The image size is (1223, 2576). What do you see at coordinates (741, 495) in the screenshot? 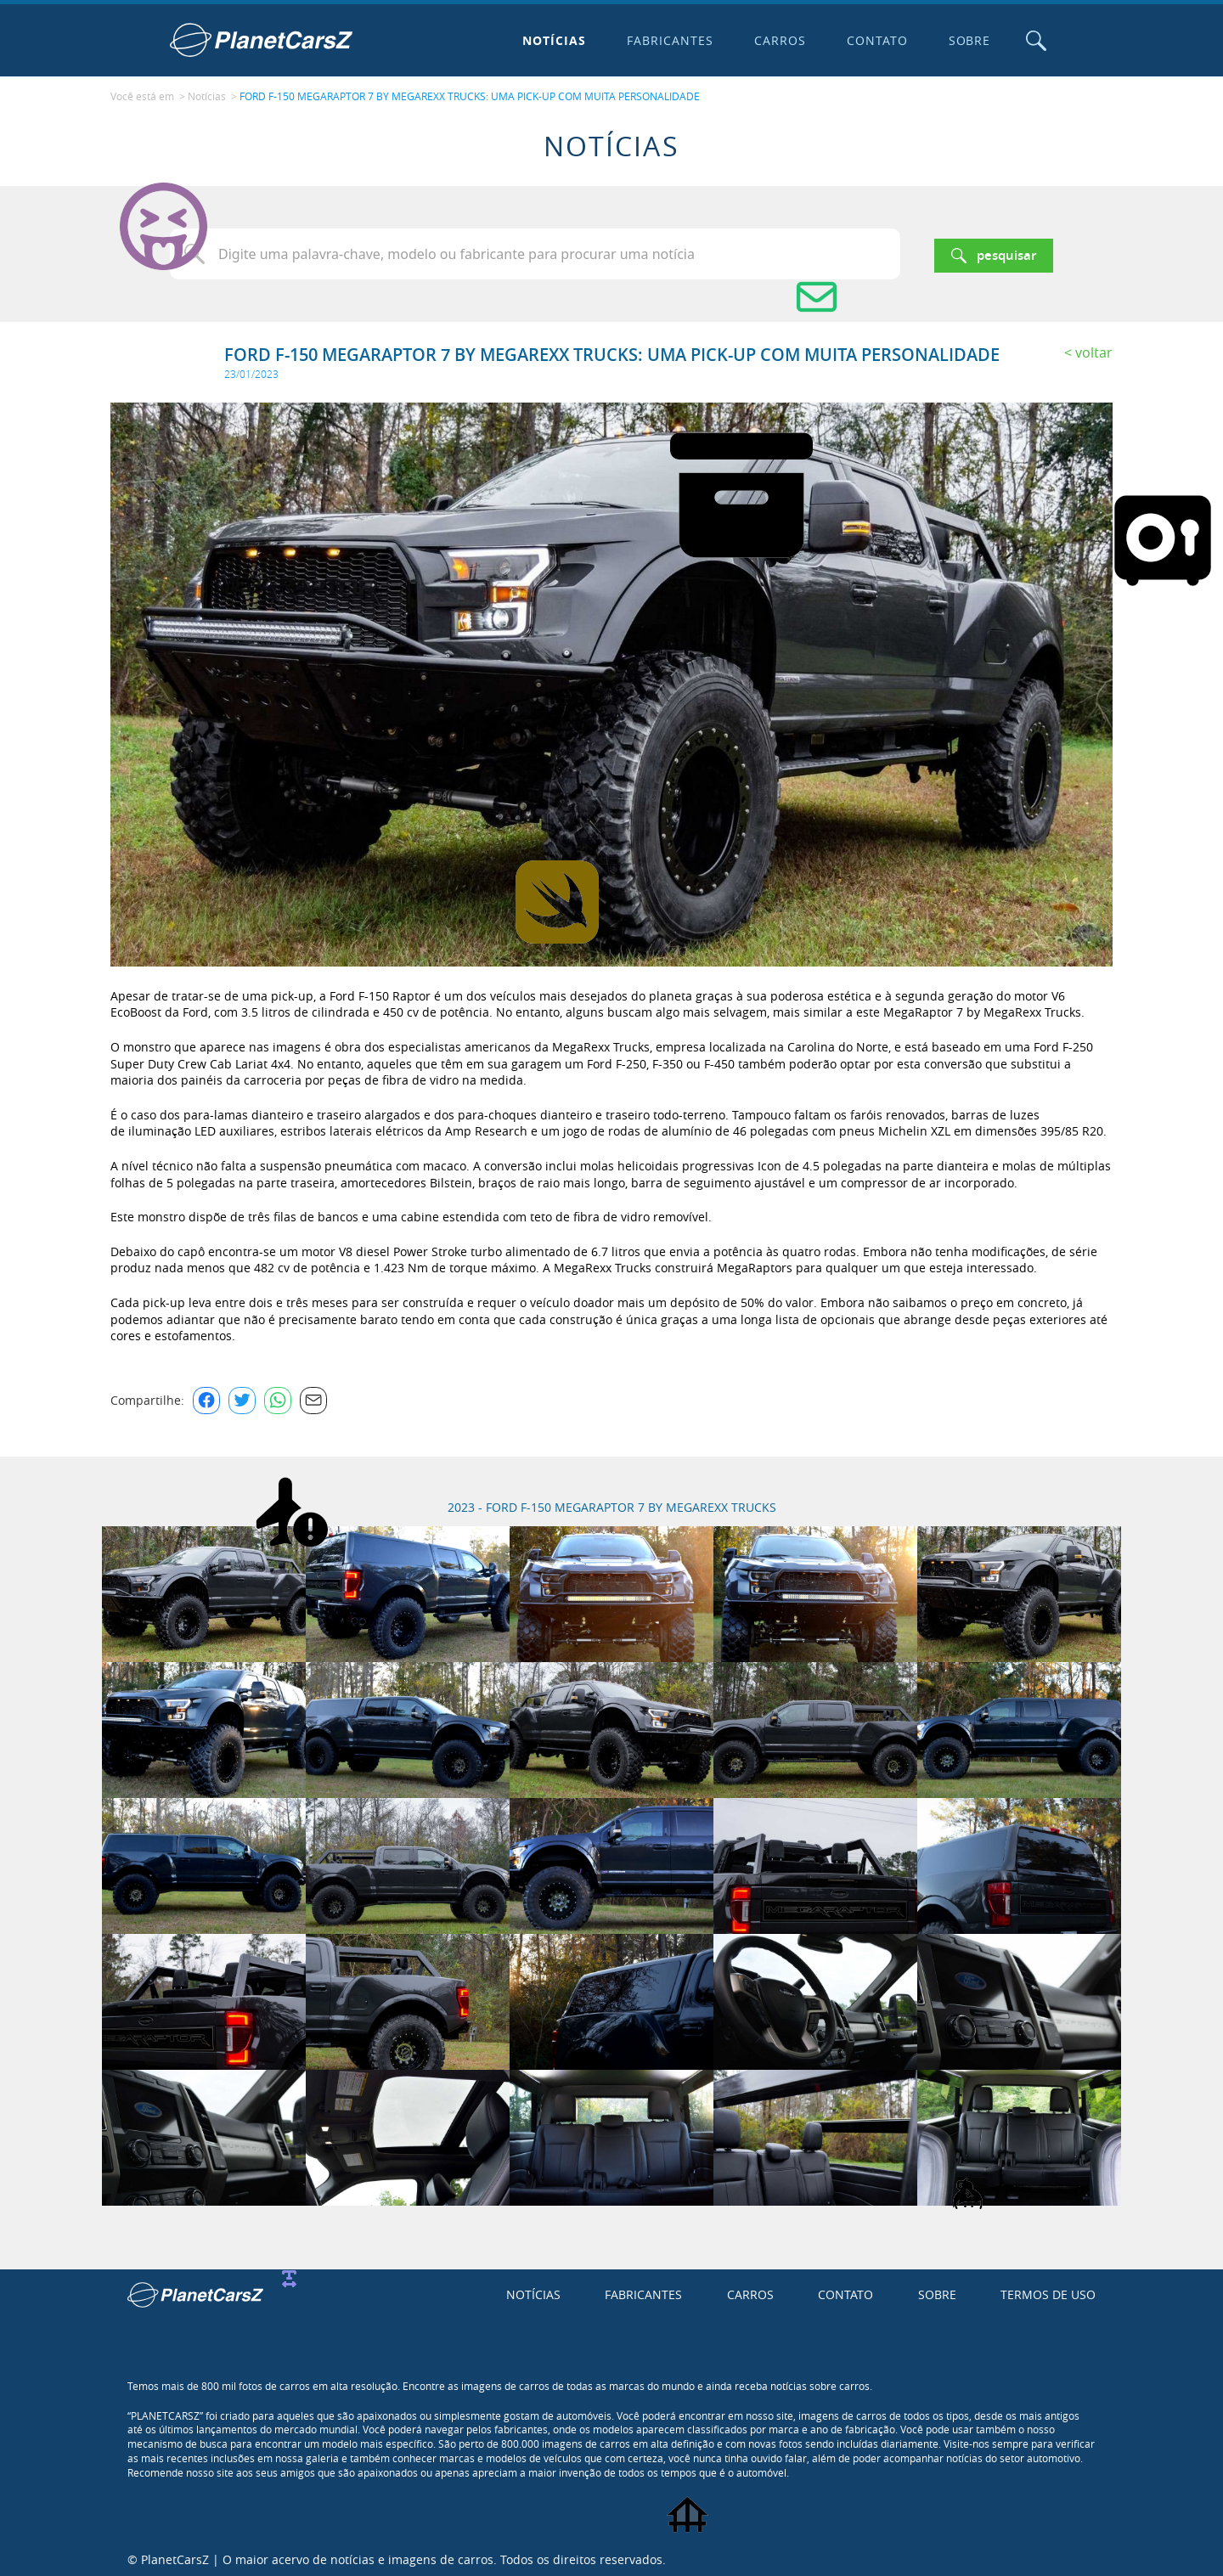
I see `access archived items or files` at bounding box center [741, 495].